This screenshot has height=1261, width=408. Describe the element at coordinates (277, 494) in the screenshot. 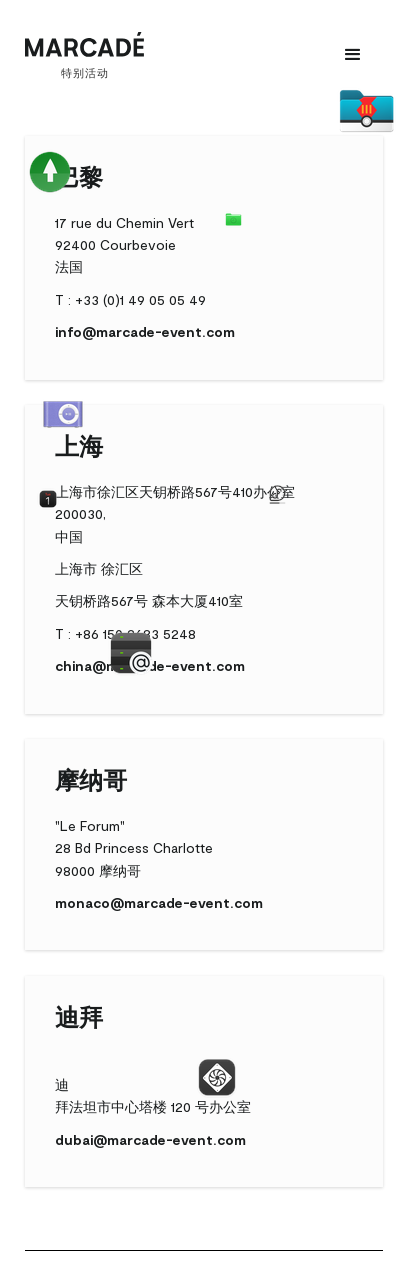

I see `launch fedora linux installer` at that location.